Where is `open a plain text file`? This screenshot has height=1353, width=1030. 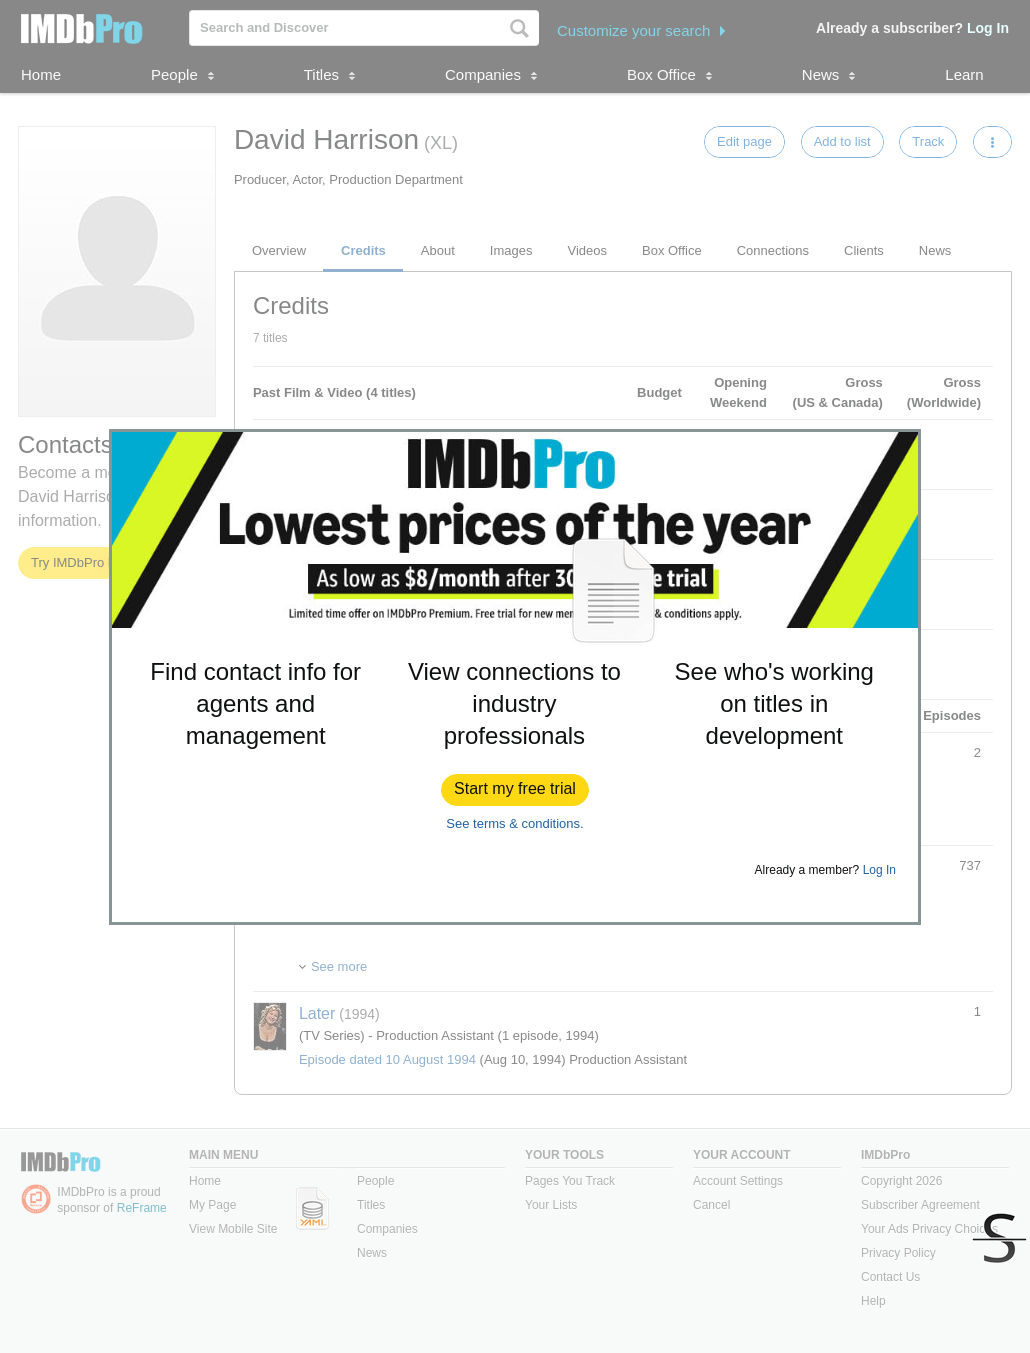 open a plain text file is located at coordinates (613, 590).